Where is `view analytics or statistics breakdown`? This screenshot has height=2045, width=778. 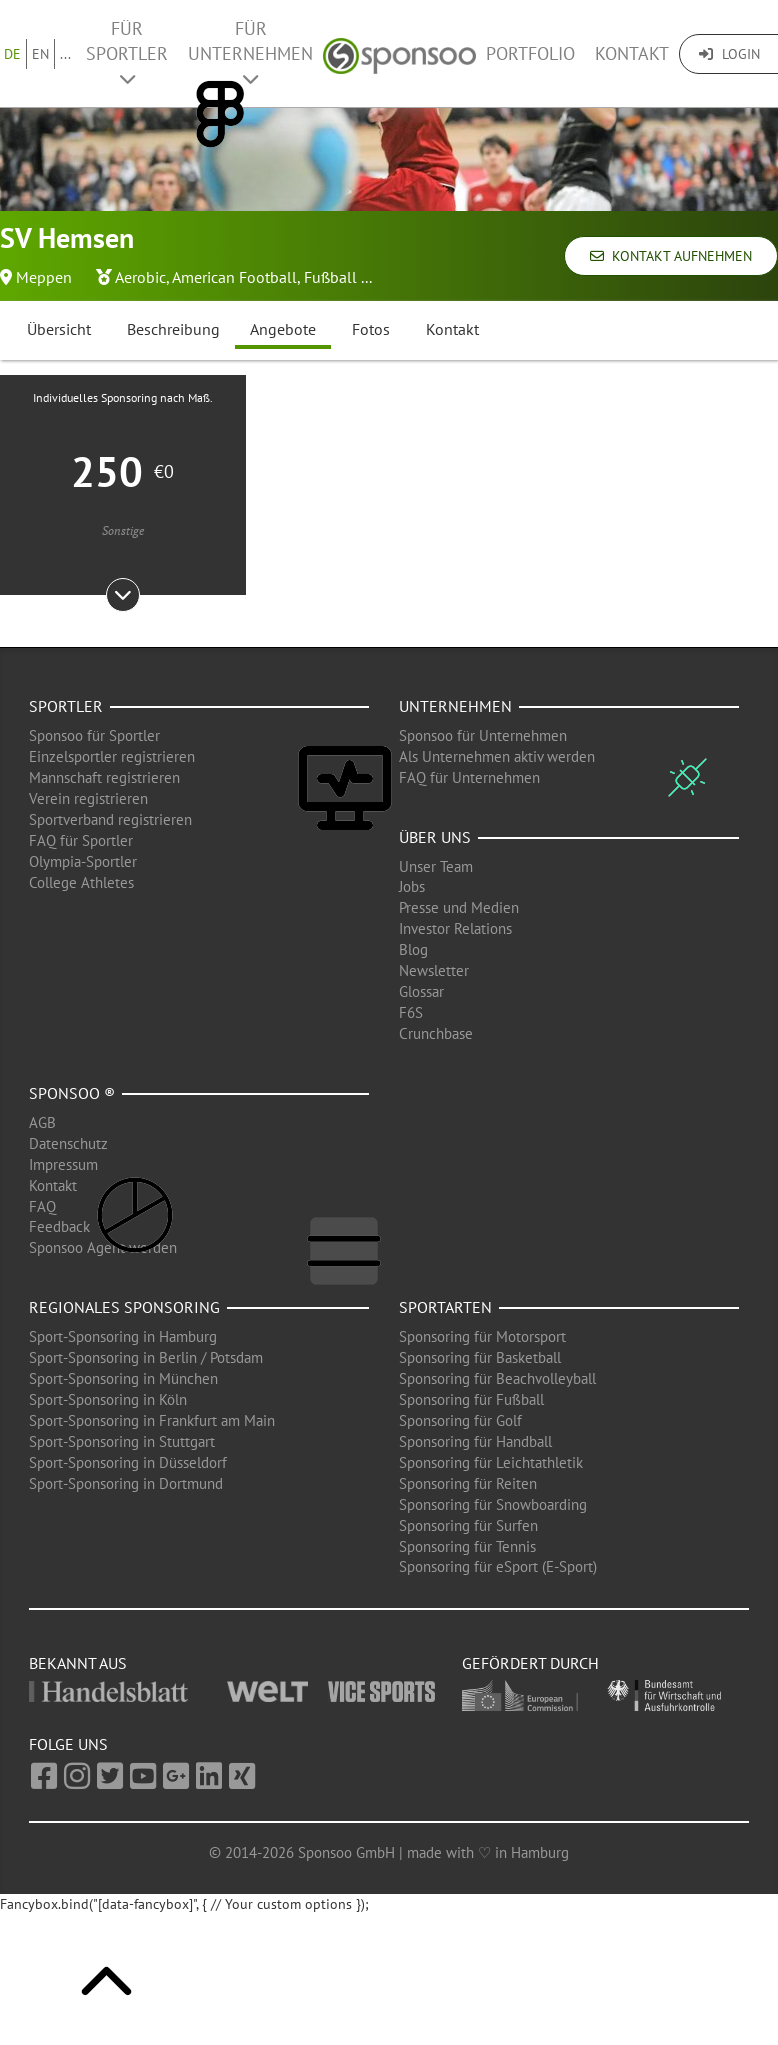
view analytics or statistics breakdown is located at coordinates (135, 1215).